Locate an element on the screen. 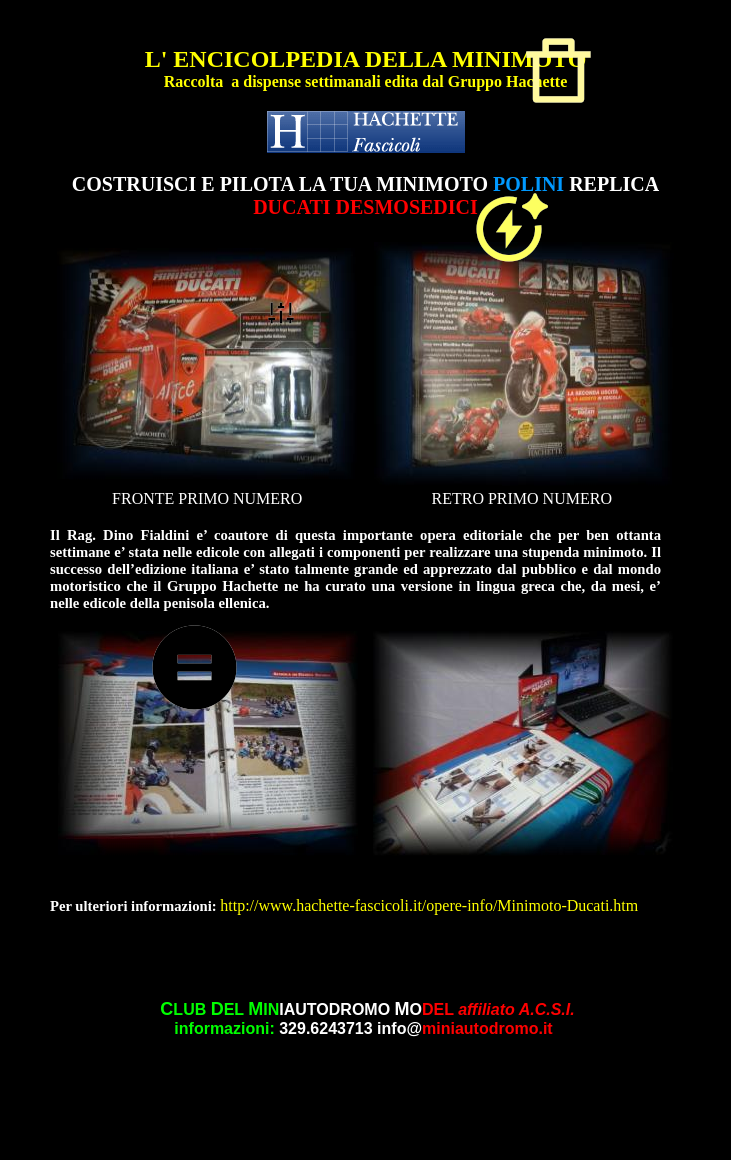 The width and height of the screenshot is (731, 1160). delete selected item is located at coordinates (558, 70).